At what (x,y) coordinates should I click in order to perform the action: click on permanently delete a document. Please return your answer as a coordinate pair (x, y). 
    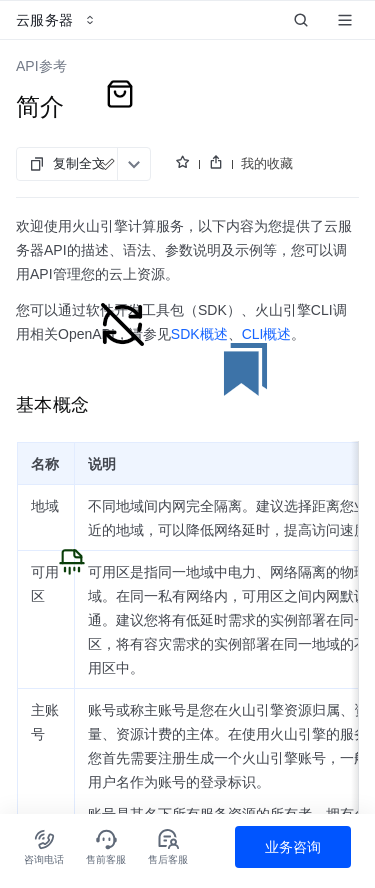
    Looking at the image, I should click on (72, 562).